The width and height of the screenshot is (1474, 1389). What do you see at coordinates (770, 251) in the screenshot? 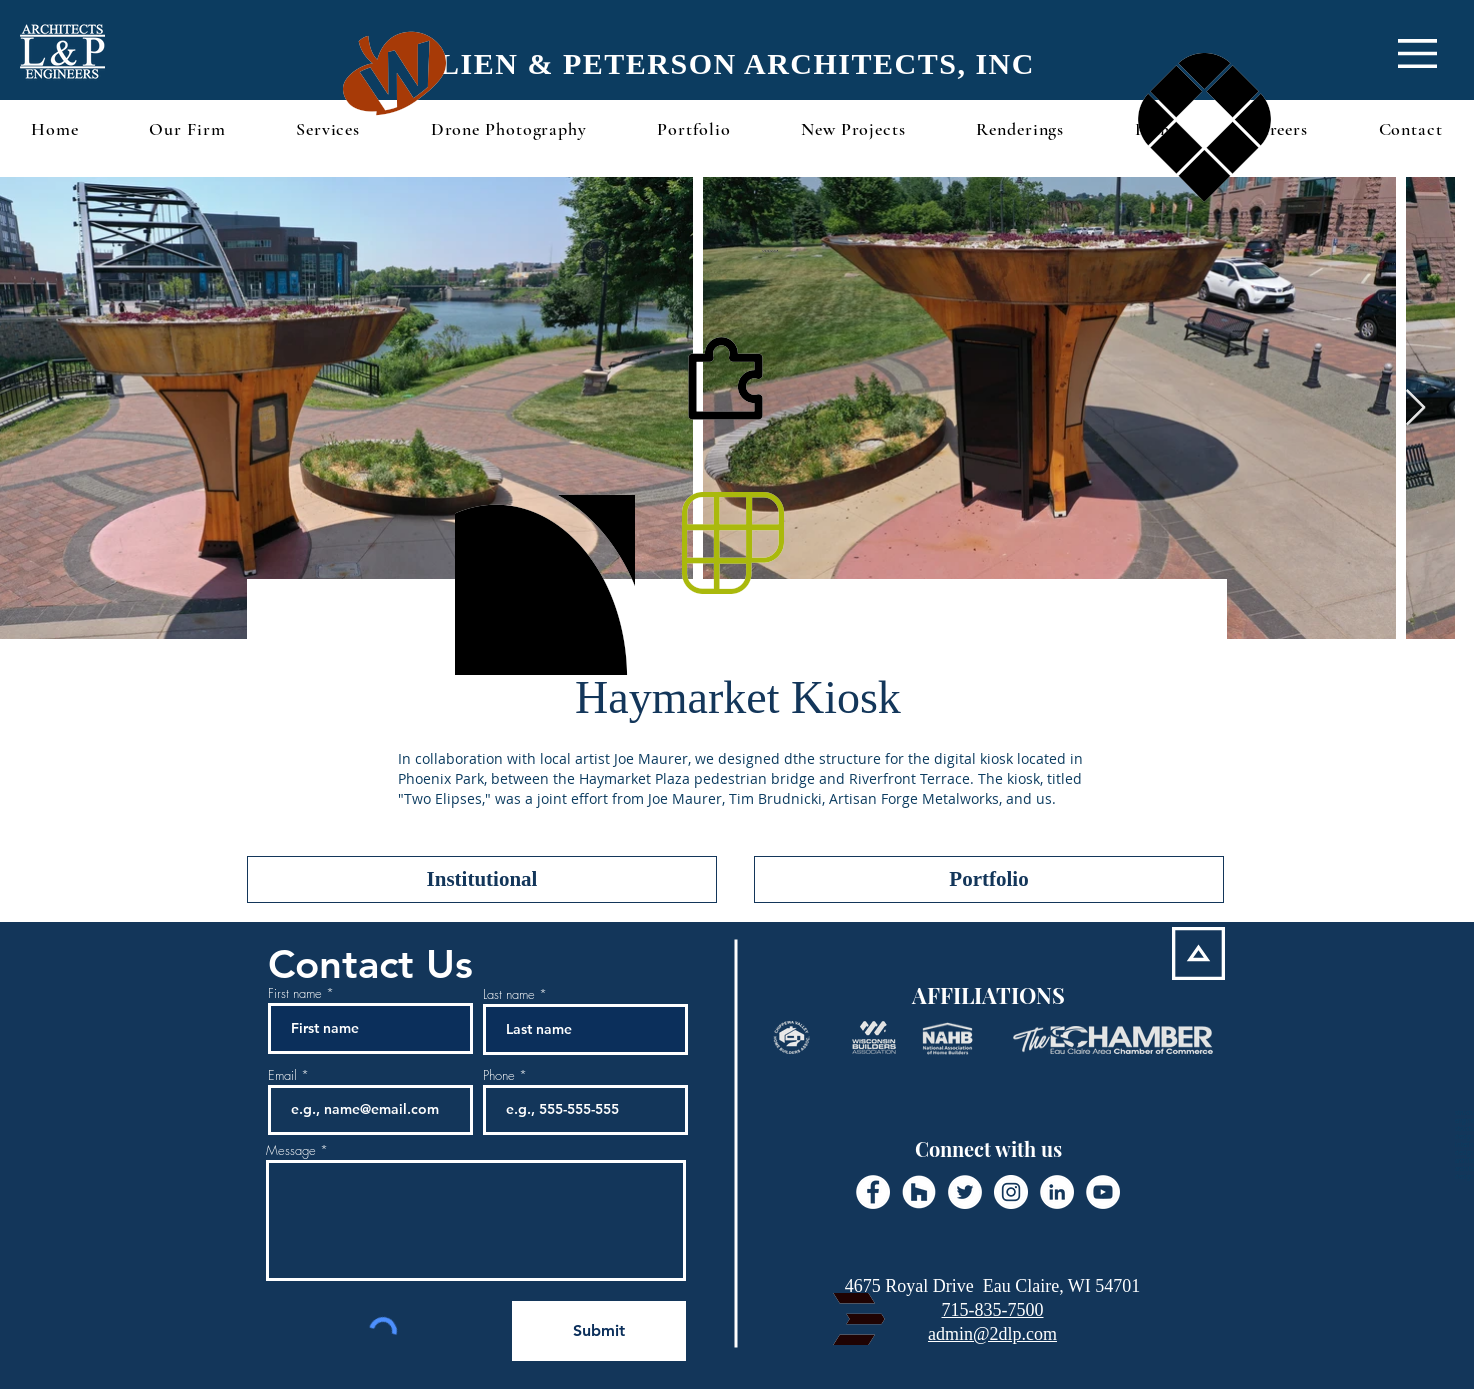
I see `Veeam company logo` at bounding box center [770, 251].